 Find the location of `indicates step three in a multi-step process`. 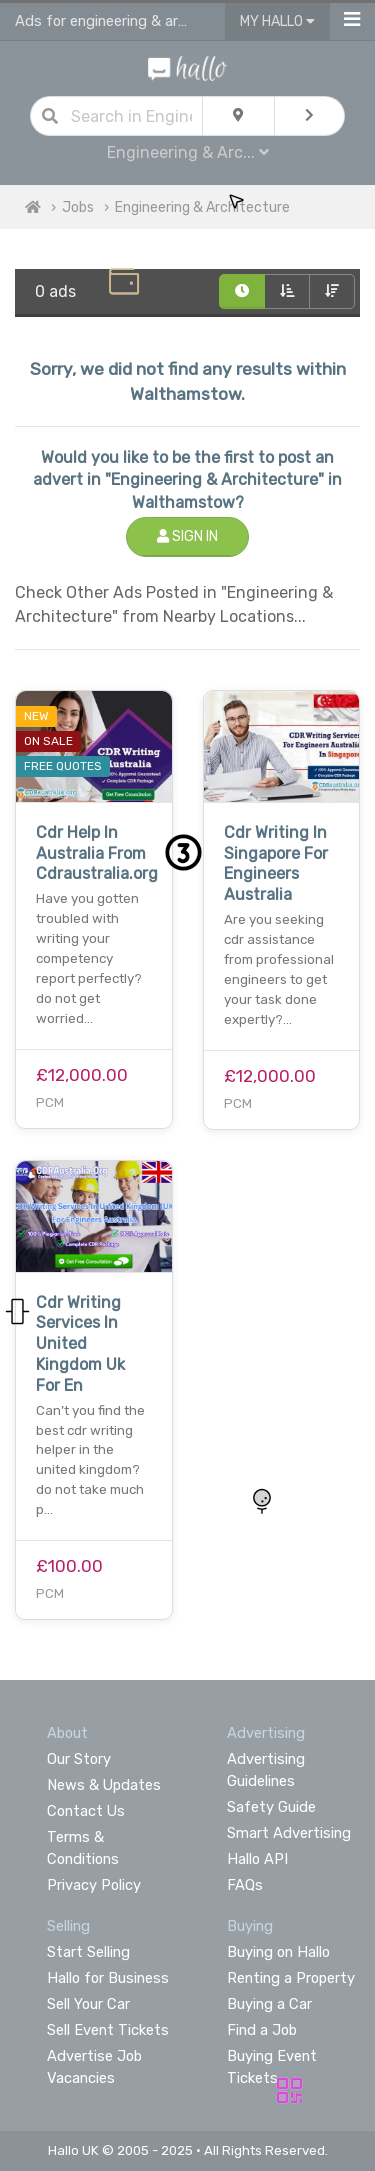

indicates step three in a multi-step process is located at coordinates (183, 852).